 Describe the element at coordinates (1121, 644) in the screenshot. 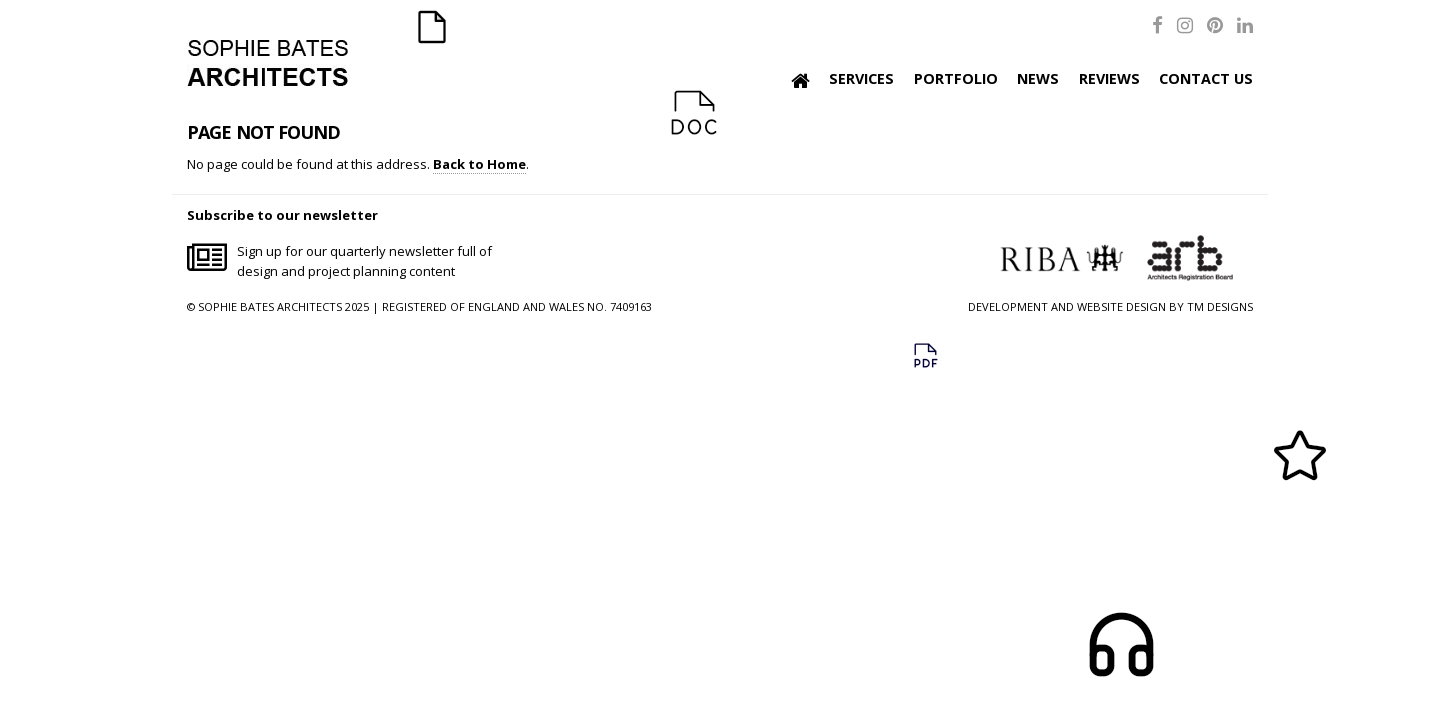

I see `access audio or music settings` at that location.